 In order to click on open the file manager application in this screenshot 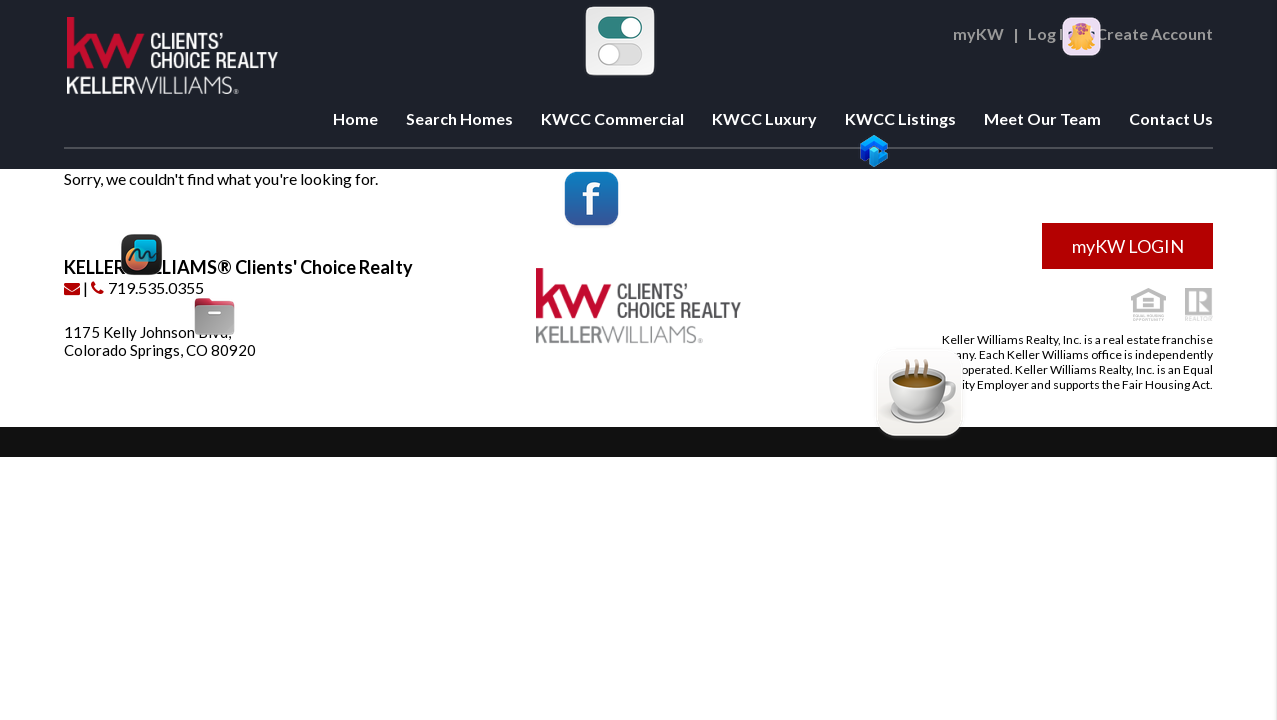, I will do `click(214, 316)`.